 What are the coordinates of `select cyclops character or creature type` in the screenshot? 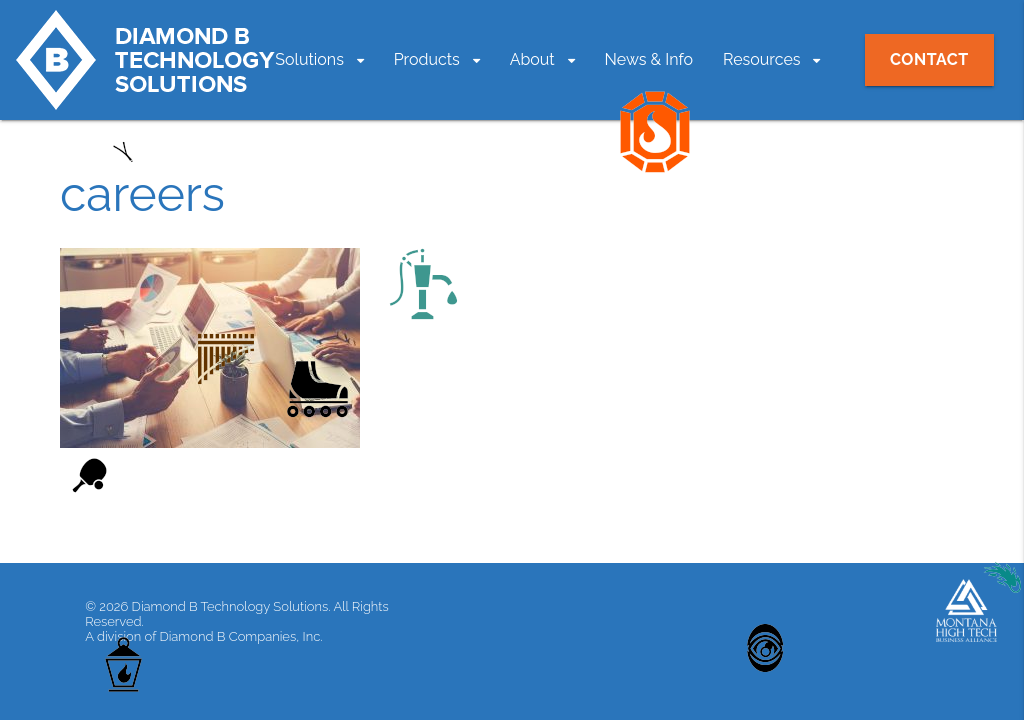 It's located at (765, 648).